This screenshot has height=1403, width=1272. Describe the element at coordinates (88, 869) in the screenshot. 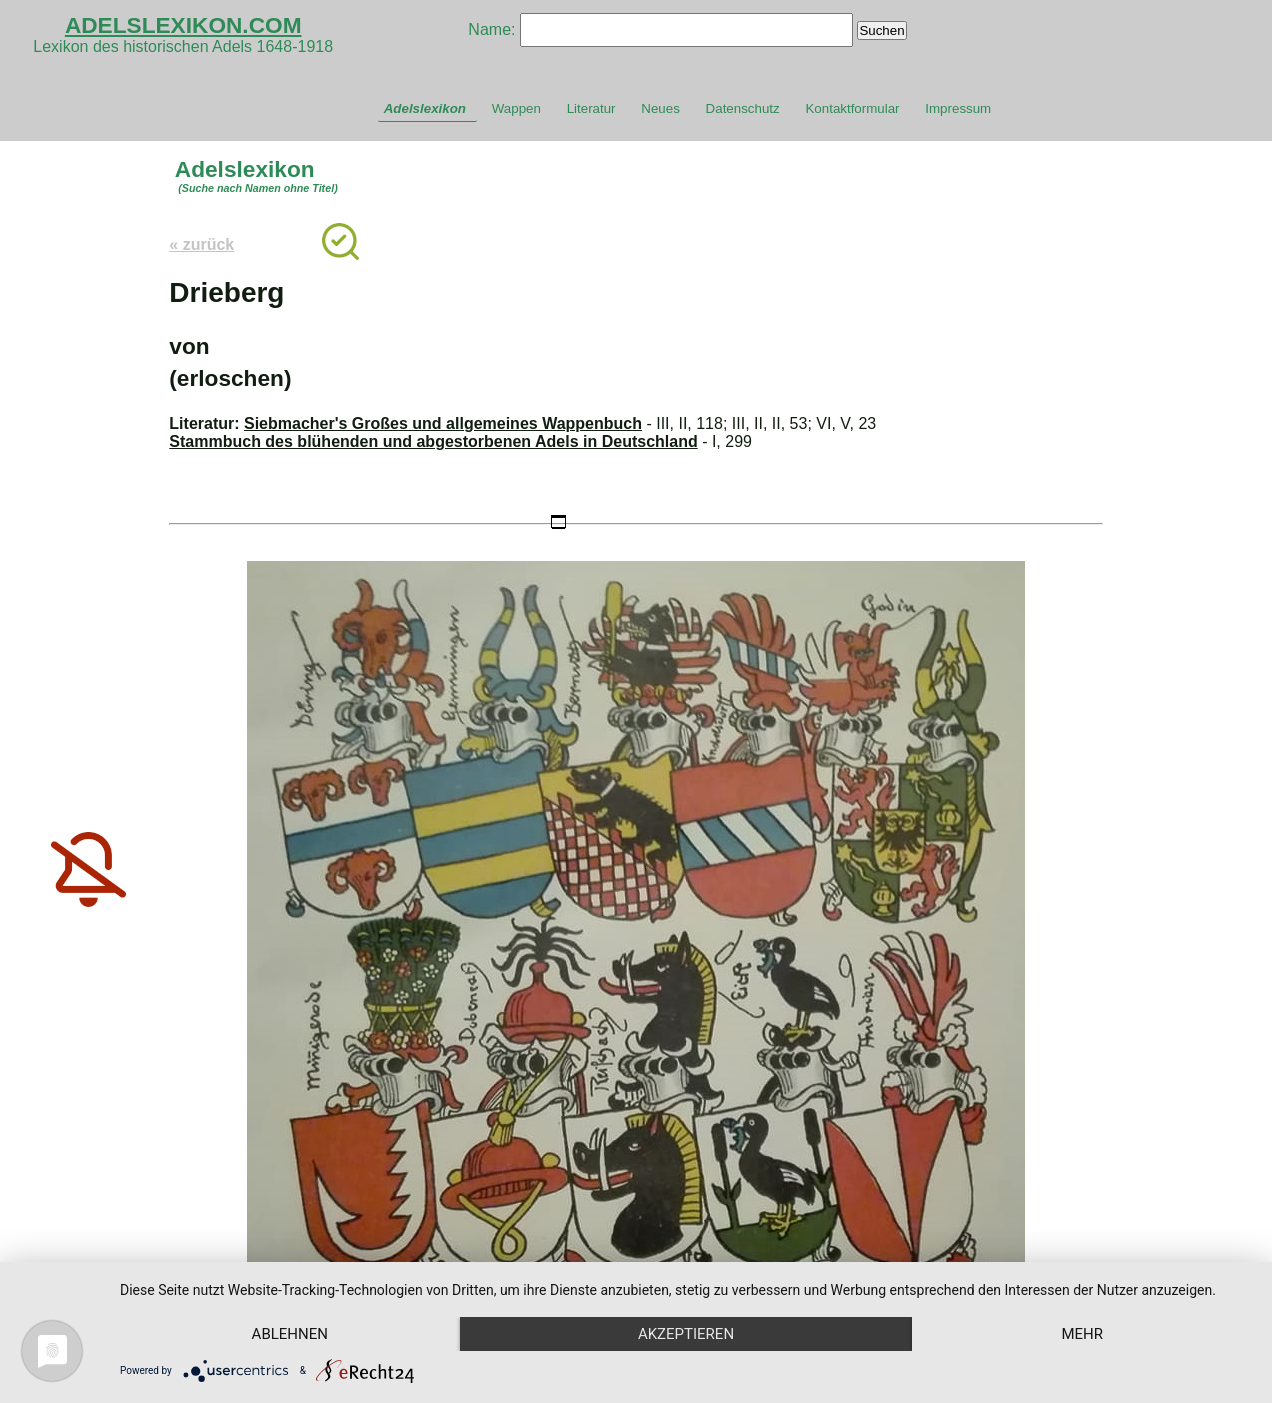

I see `mute notifications` at that location.